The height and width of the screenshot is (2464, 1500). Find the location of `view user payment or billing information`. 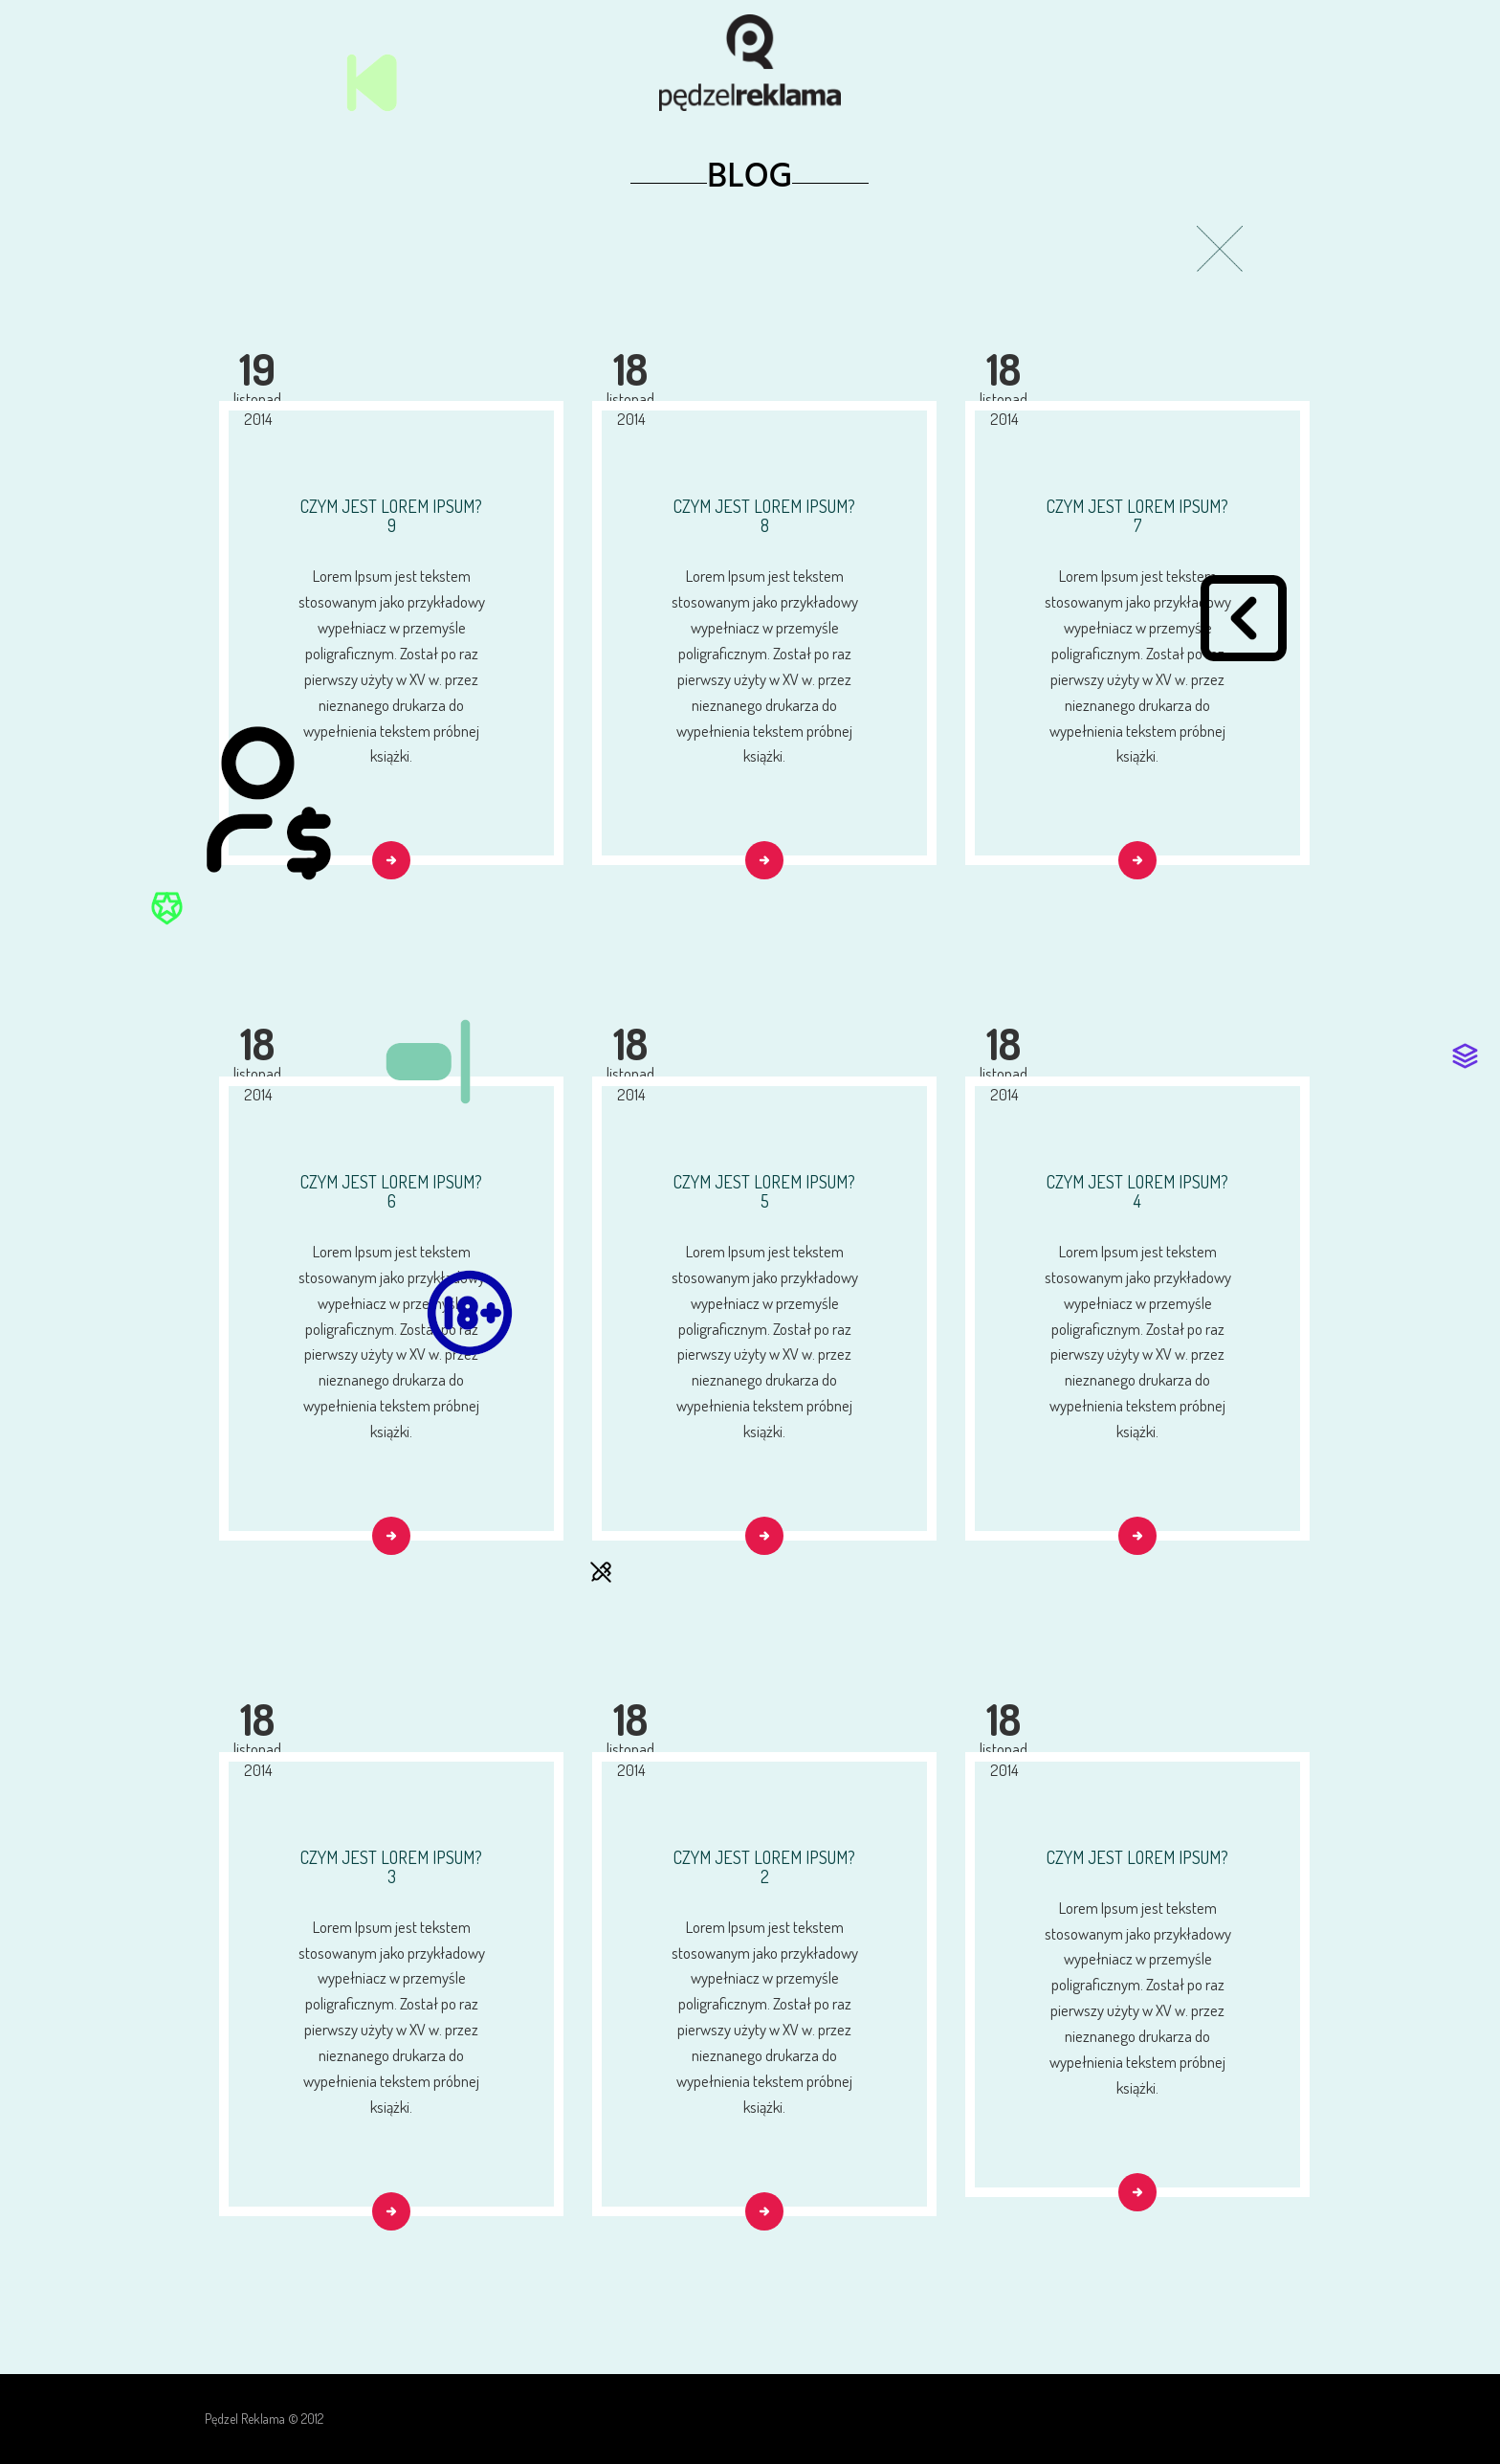

view user payment or billing information is located at coordinates (257, 799).